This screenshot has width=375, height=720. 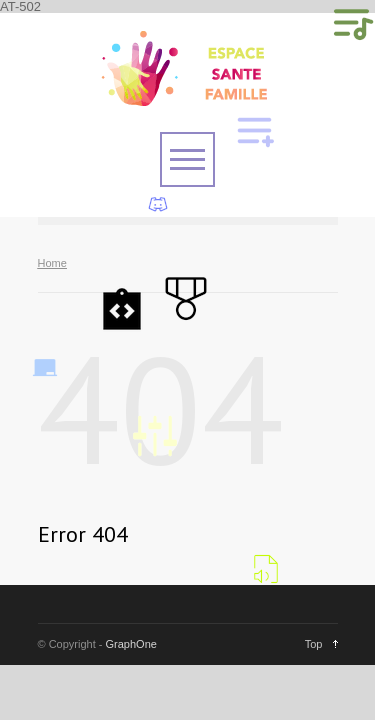 I want to click on open whiteboard or presentation mode, so click(x=45, y=368).